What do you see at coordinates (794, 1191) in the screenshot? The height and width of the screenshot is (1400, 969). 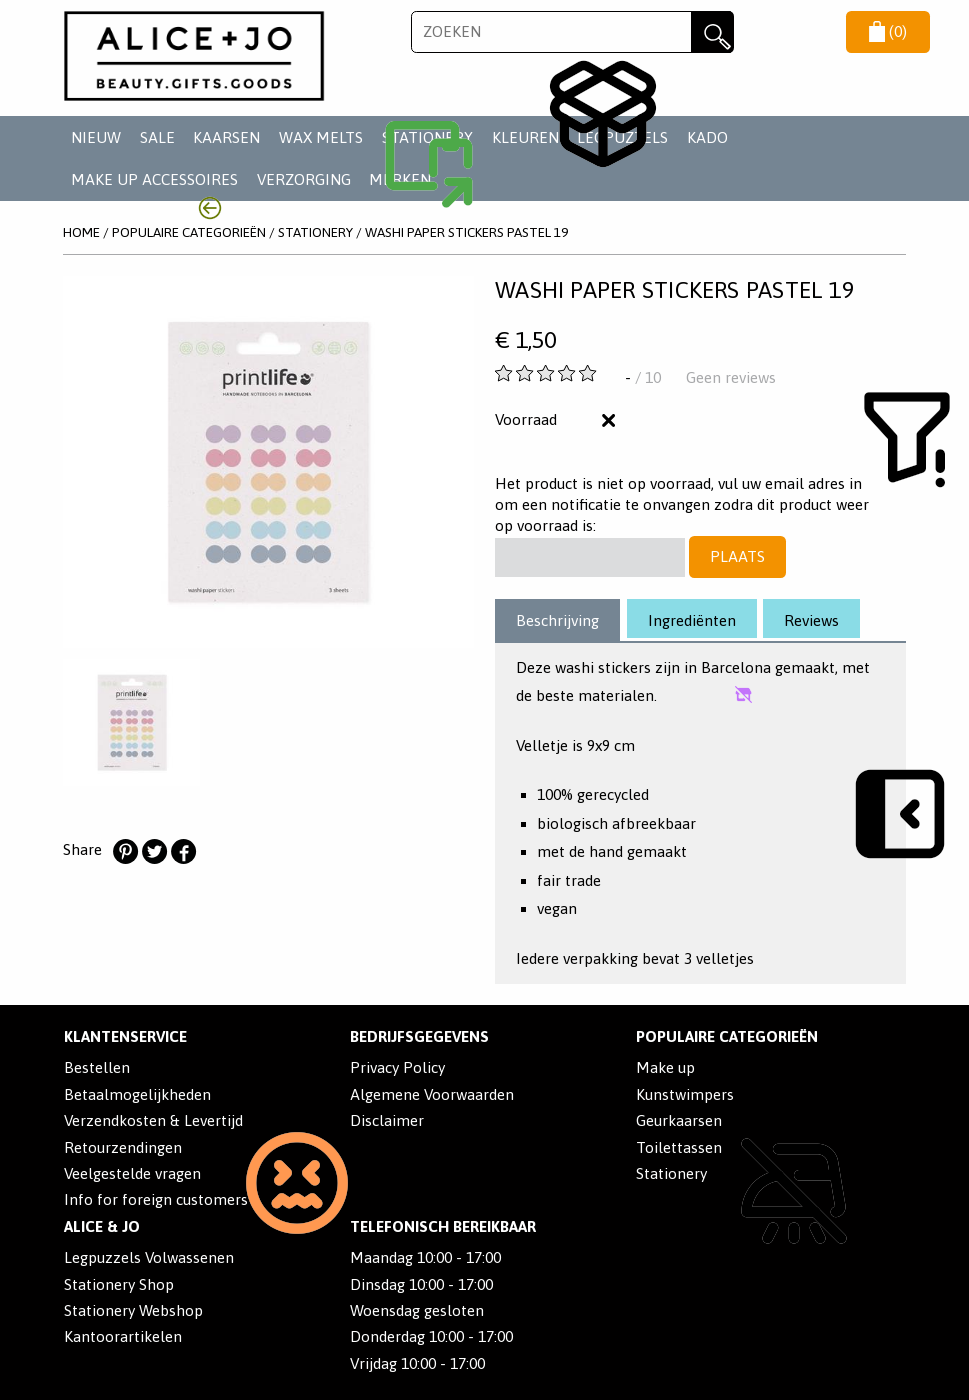 I see `do not use steam while ironing` at bounding box center [794, 1191].